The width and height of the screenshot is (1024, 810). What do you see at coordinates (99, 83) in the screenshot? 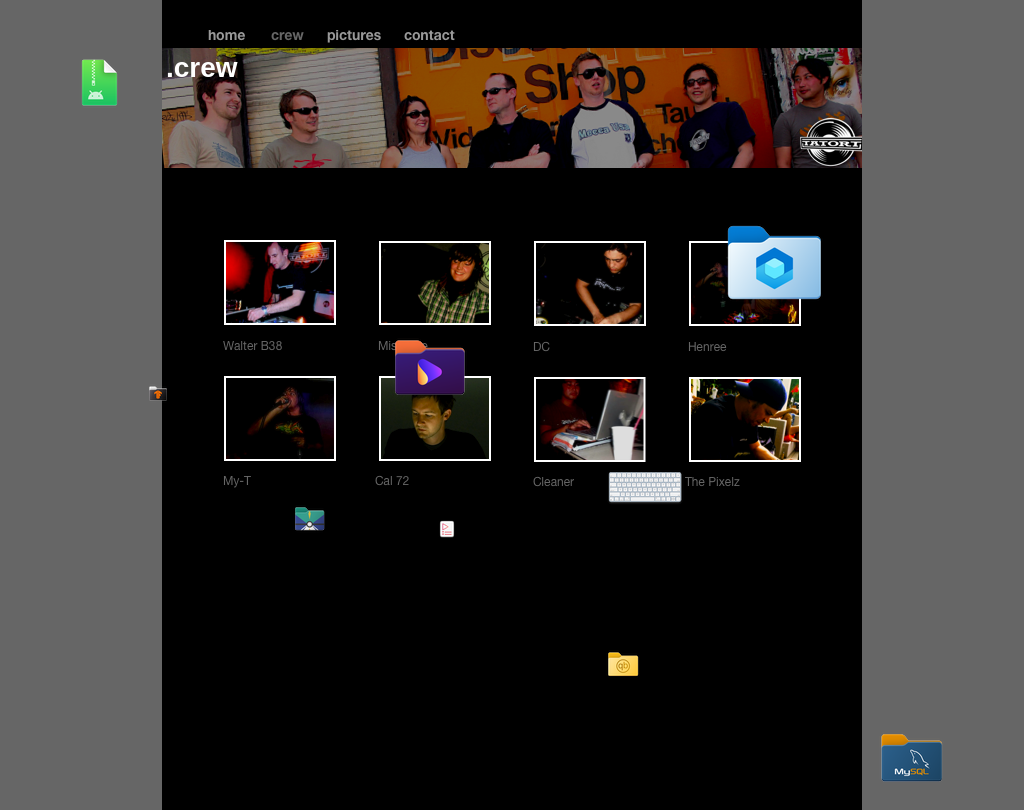
I see `android application package file (APK)` at bounding box center [99, 83].